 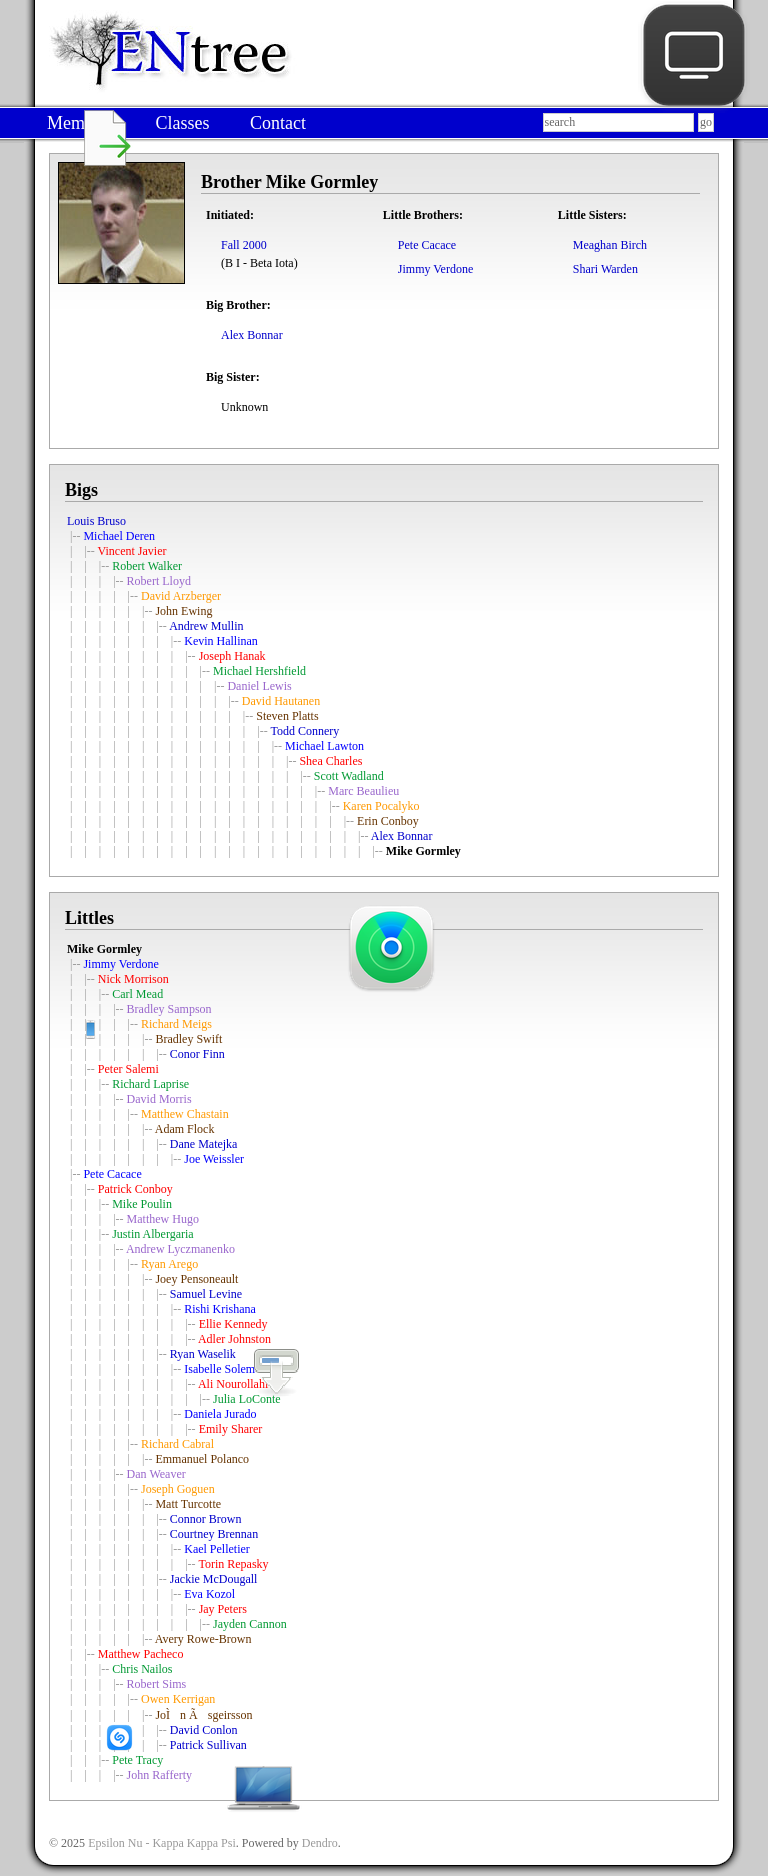 What do you see at coordinates (276, 1371) in the screenshot?
I see `access your downloads folder` at bounding box center [276, 1371].